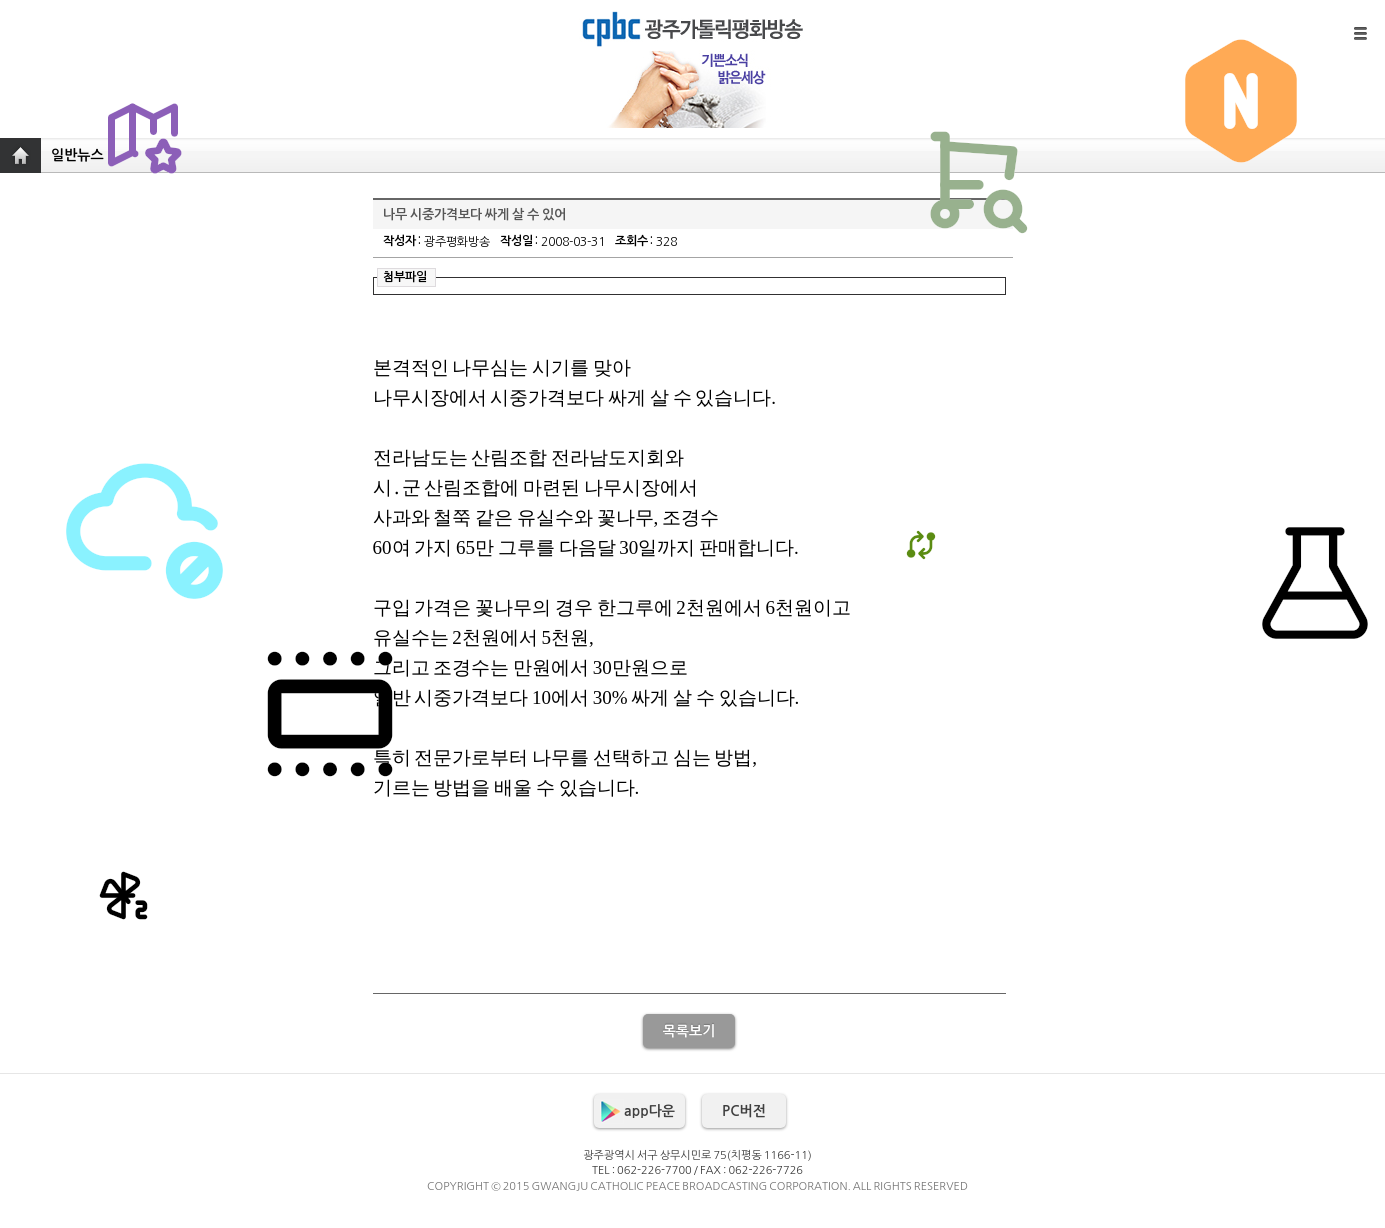 The height and width of the screenshot is (1228, 1385). Describe the element at coordinates (123, 895) in the screenshot. I see `adjust car fan to speed level 2` at that location.